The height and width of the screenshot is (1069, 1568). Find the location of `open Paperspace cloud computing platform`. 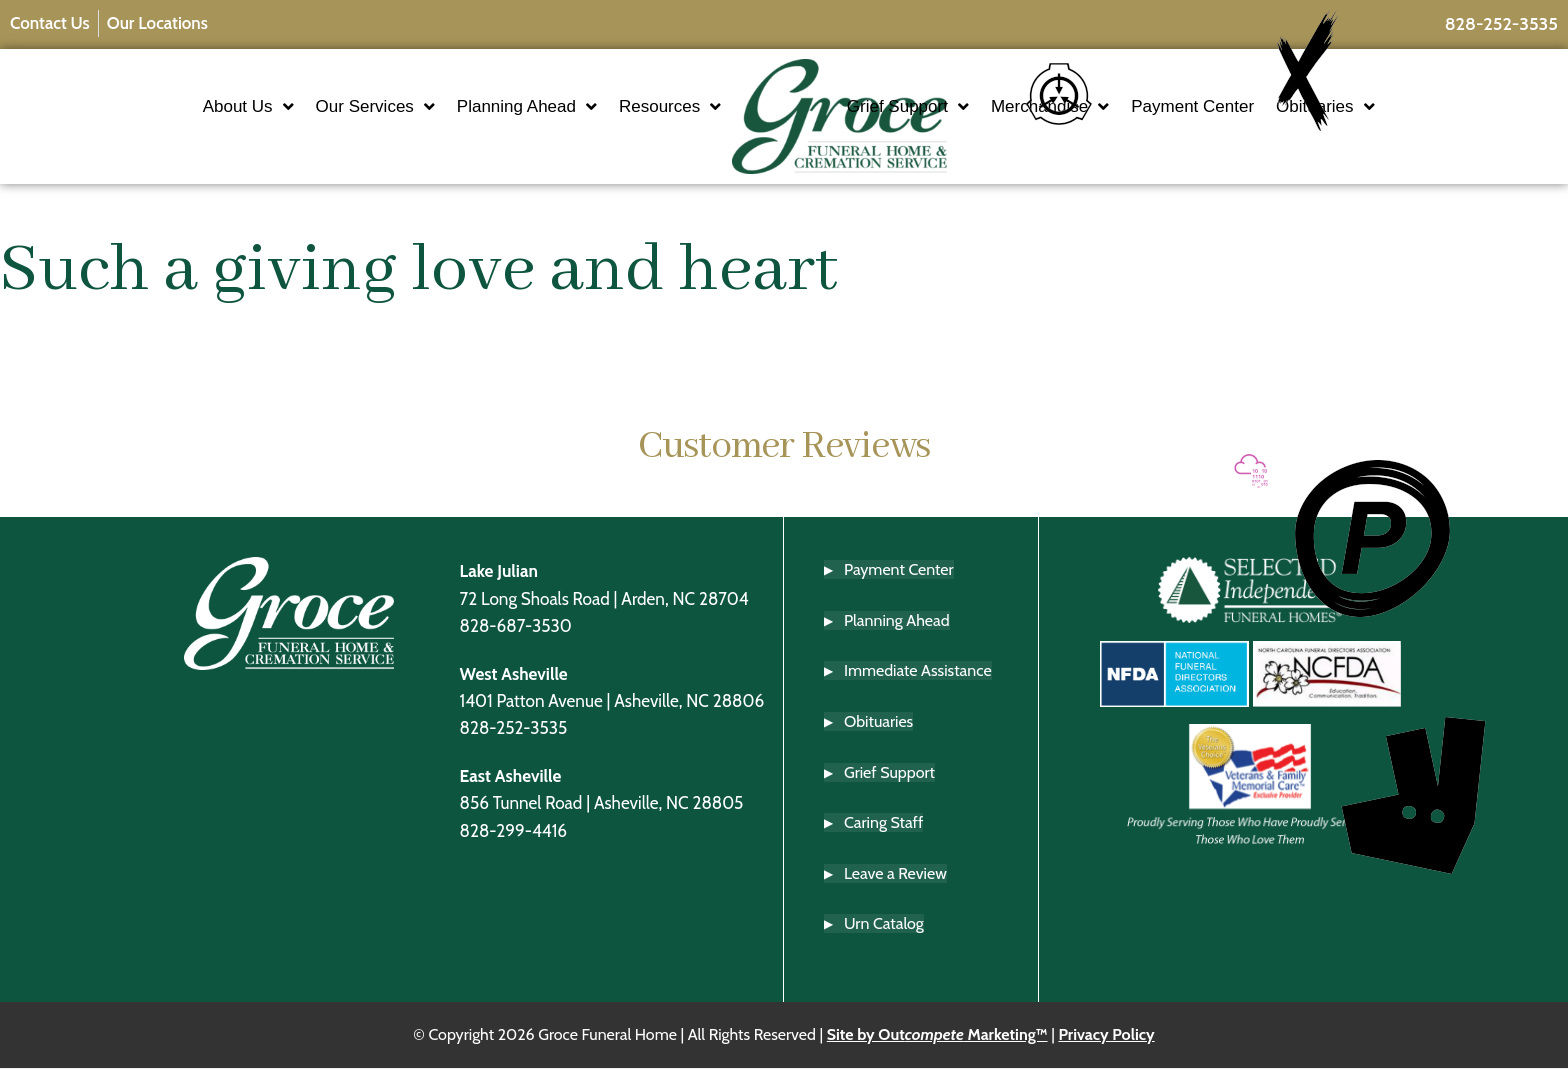

open Paperspace cloud computing platform is located at coordinates (1372, 538).